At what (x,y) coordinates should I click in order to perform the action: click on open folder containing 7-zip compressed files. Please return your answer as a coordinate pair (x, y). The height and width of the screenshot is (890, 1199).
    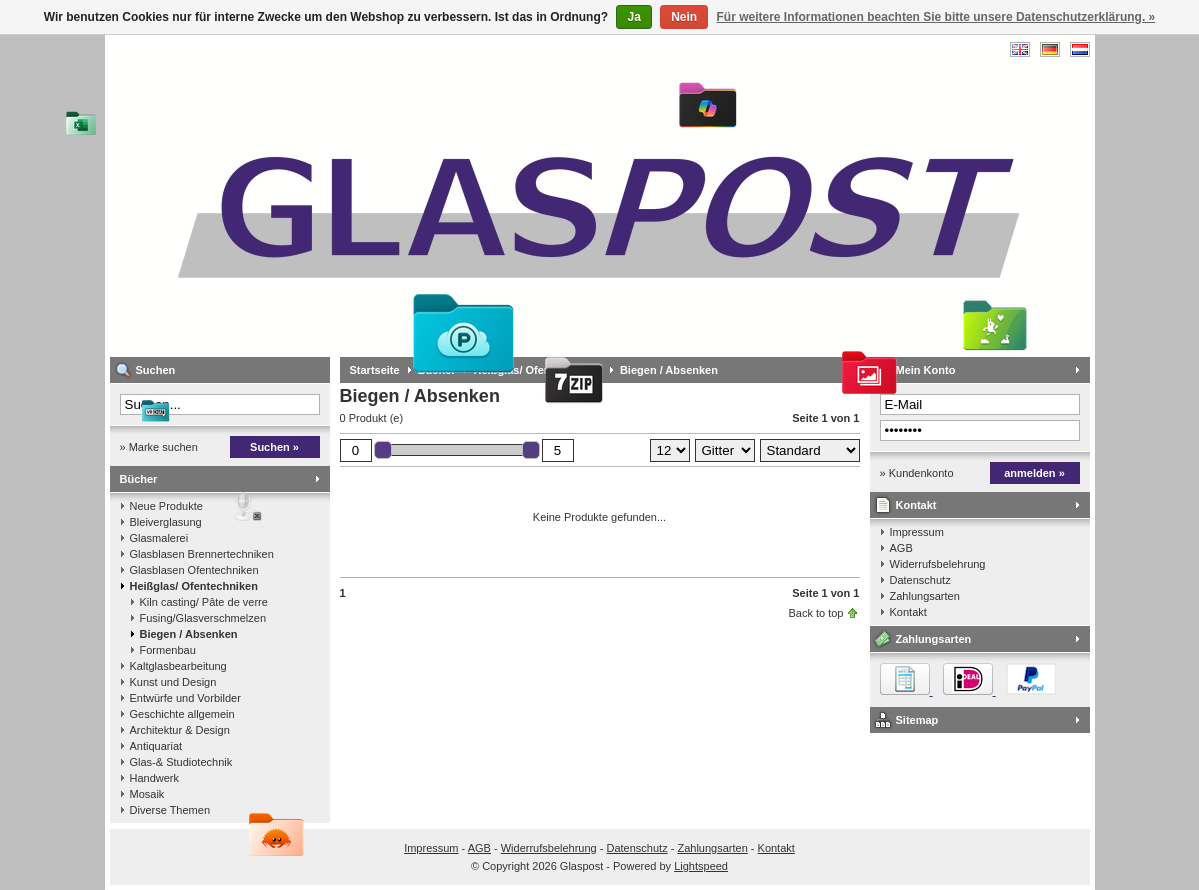
    Looking at the image, I should click on (573, 381).